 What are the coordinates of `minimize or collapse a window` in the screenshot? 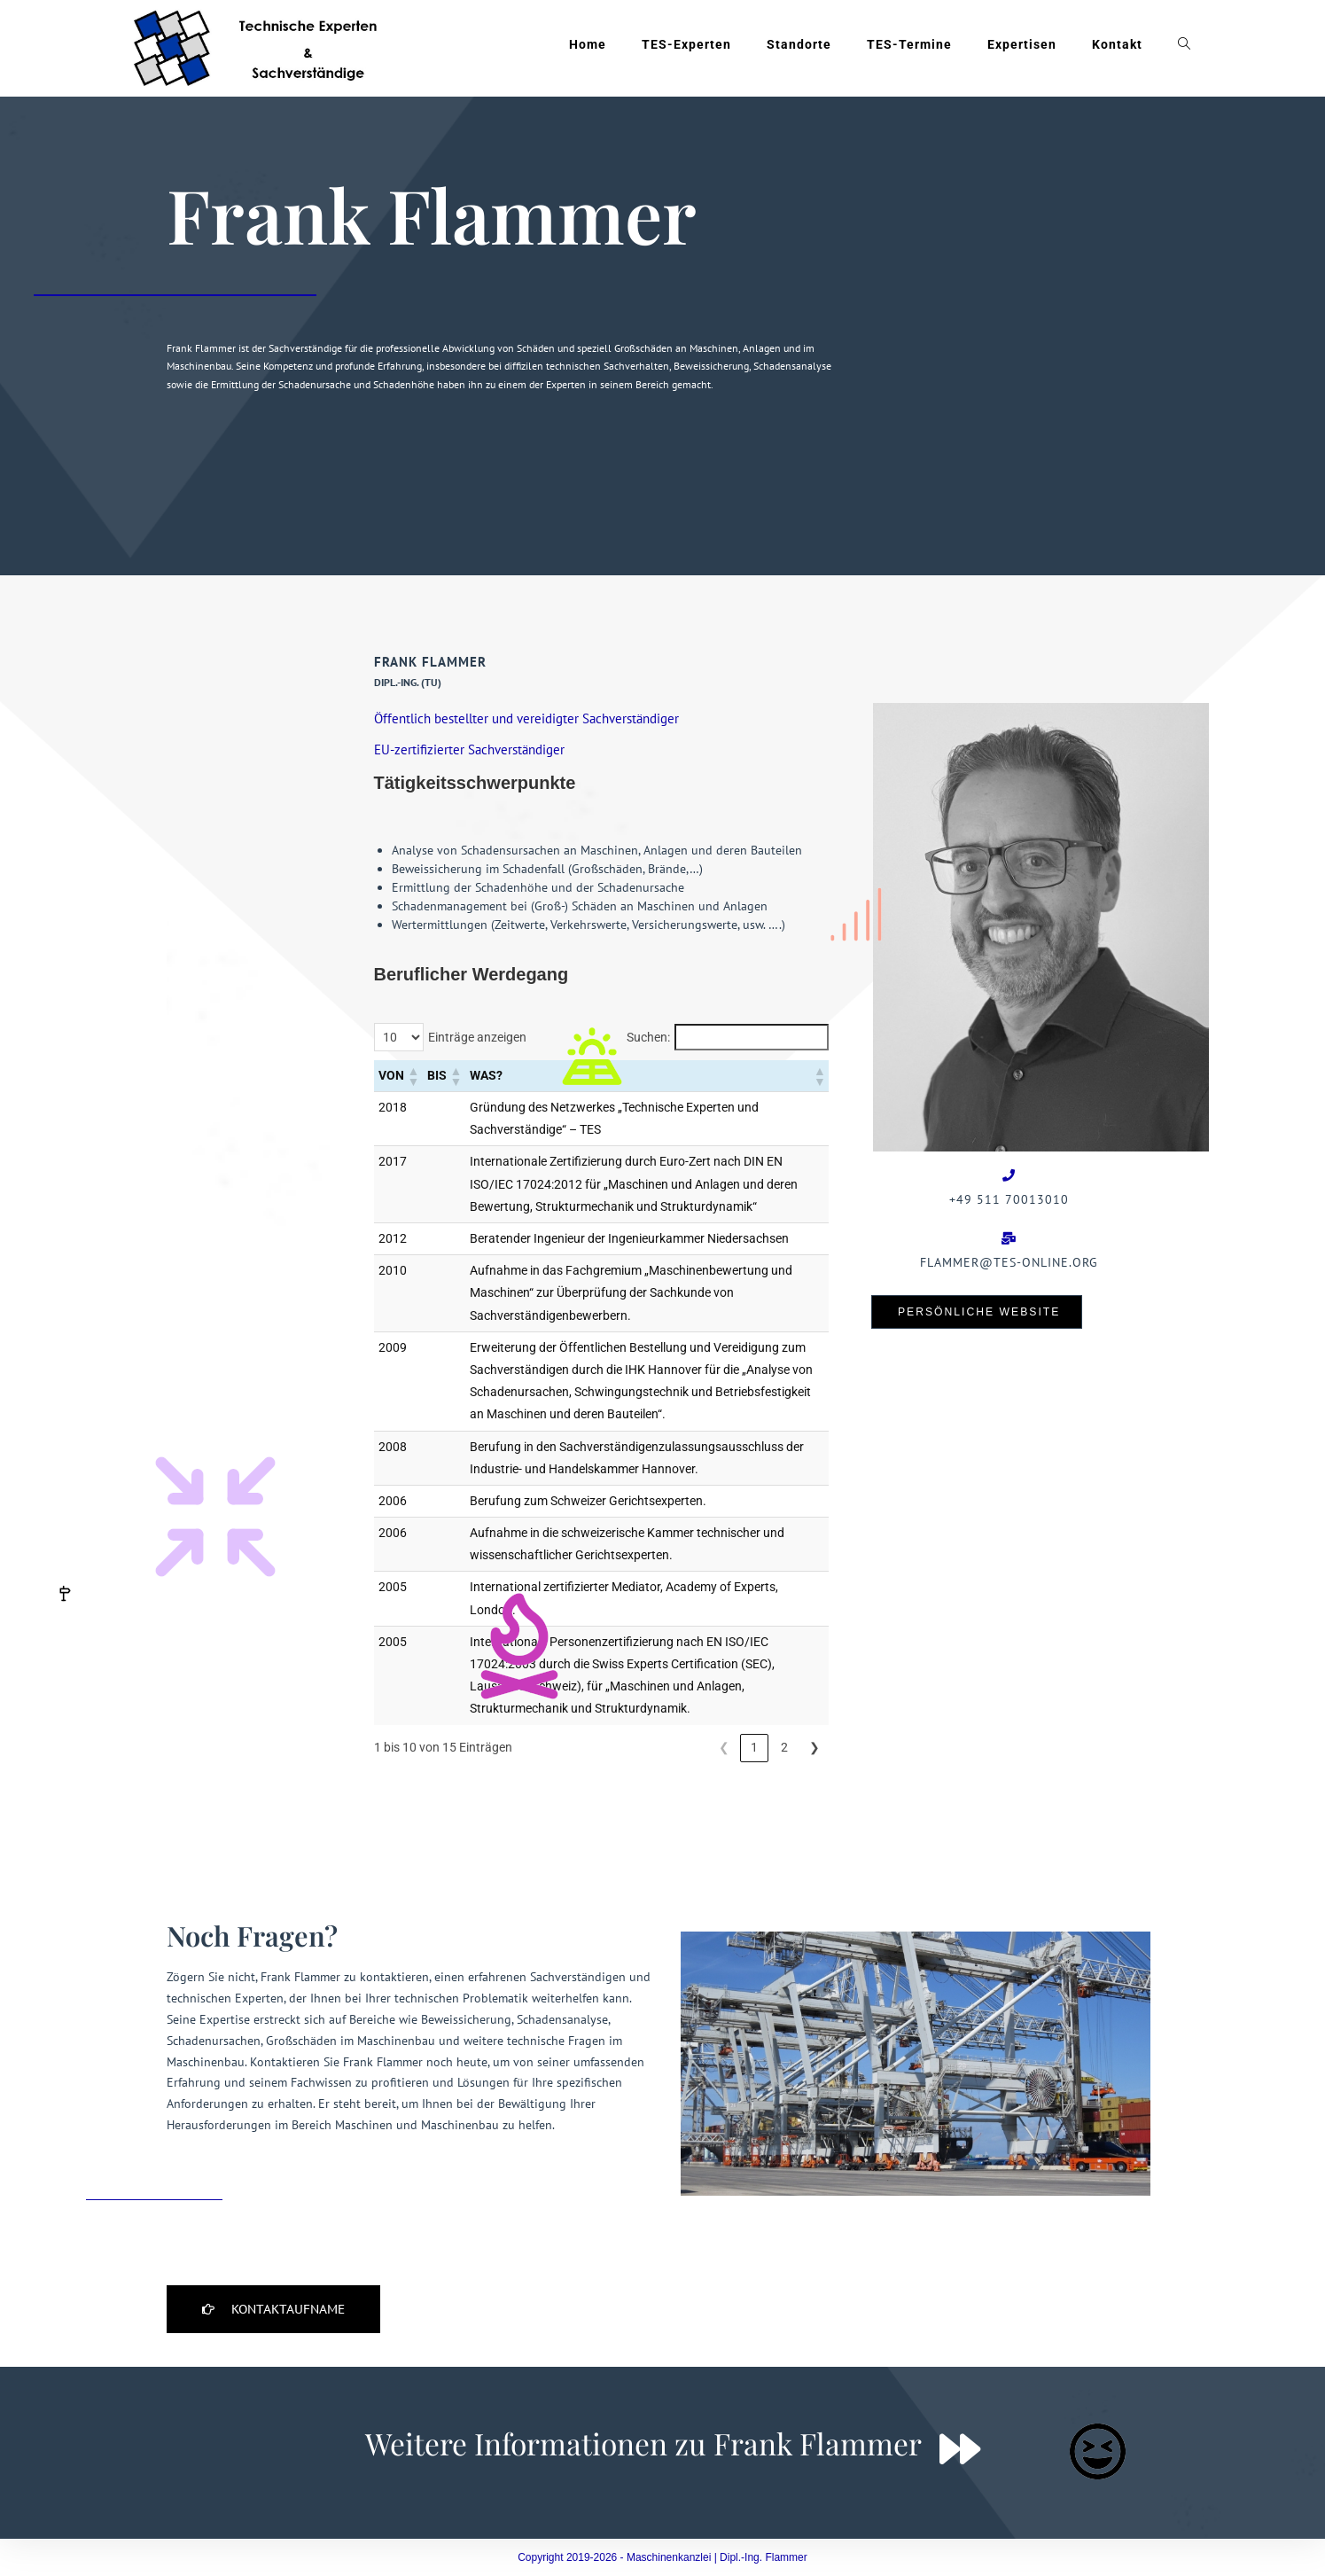 It's located at (215, 1517).